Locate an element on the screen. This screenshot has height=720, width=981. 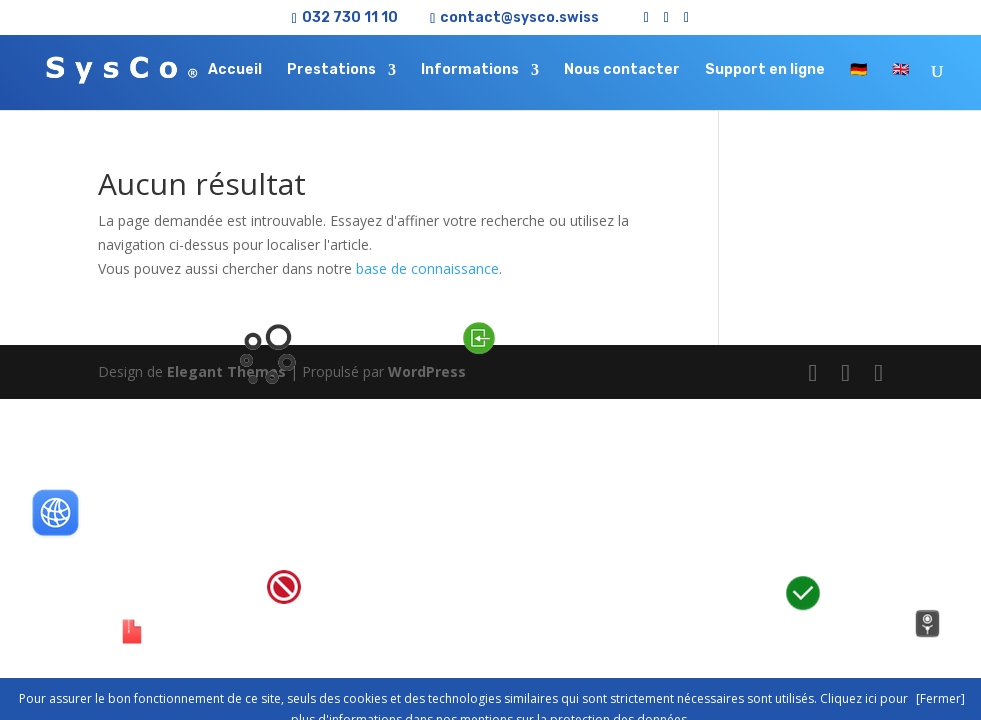
manage web apps and browser-based applications is located at coordinates (55, 513).